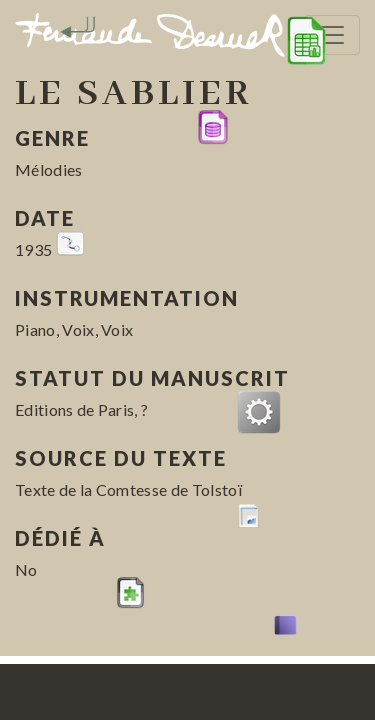  What do you see at coordinates (249, 516) in the screenshot?
I see `open a spreadsheet file` at bounding box center [249, 516].